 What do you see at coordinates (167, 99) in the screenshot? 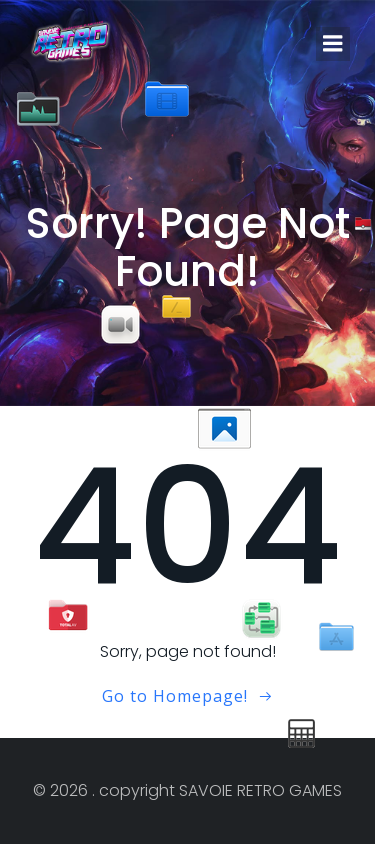
I see `open your videos folder` at bounding box center [167, 99].